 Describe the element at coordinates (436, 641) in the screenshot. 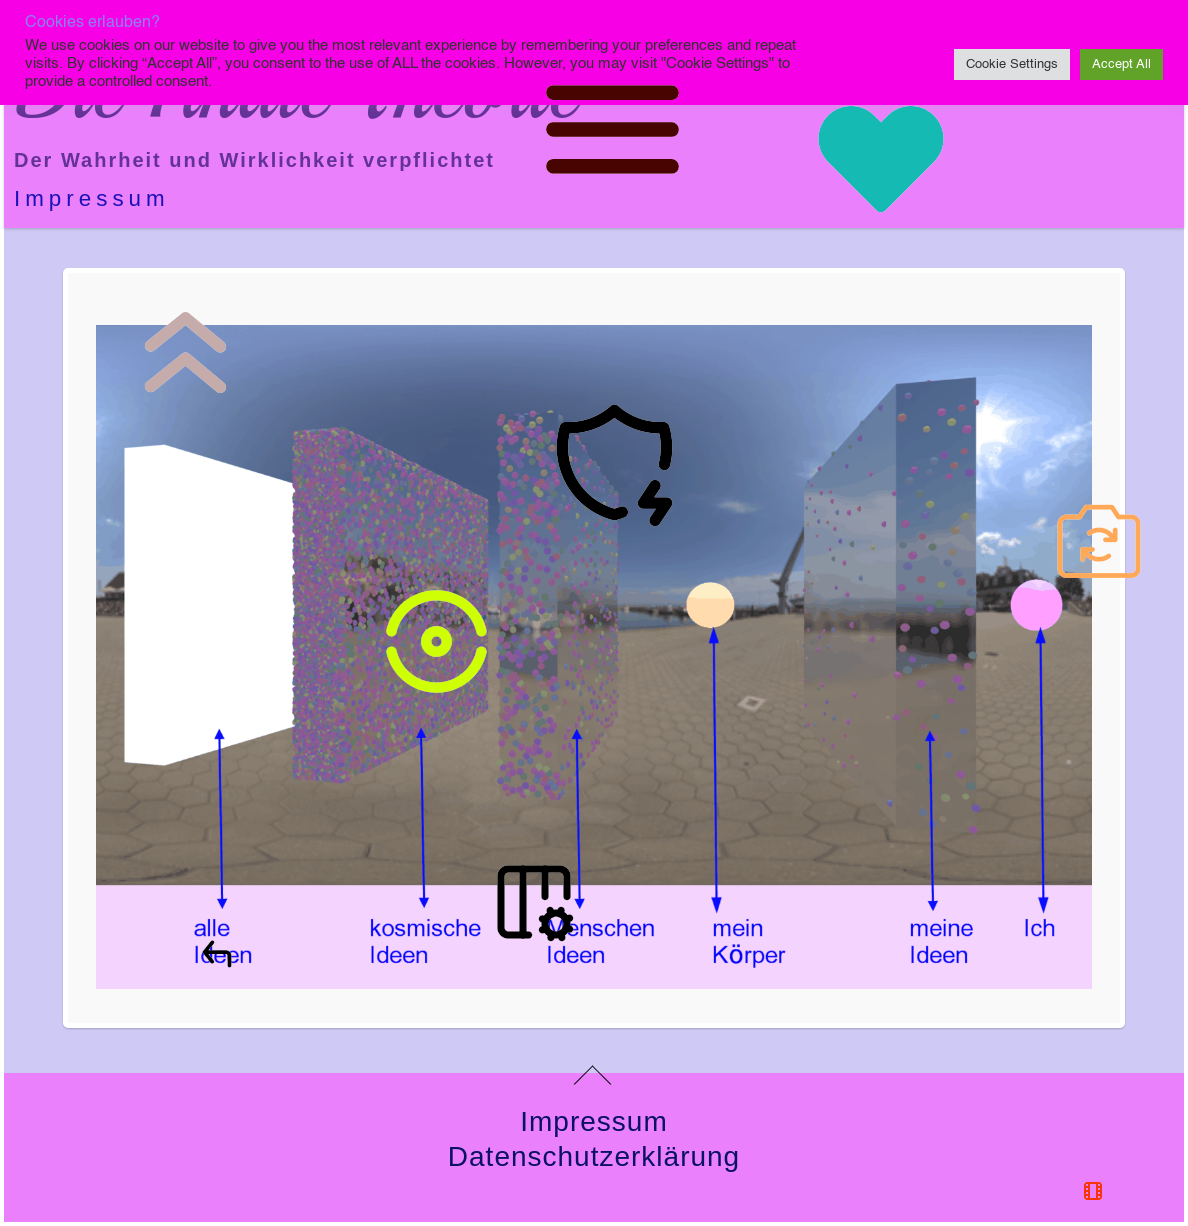

I see `adjust level or alignment settings` at that location.